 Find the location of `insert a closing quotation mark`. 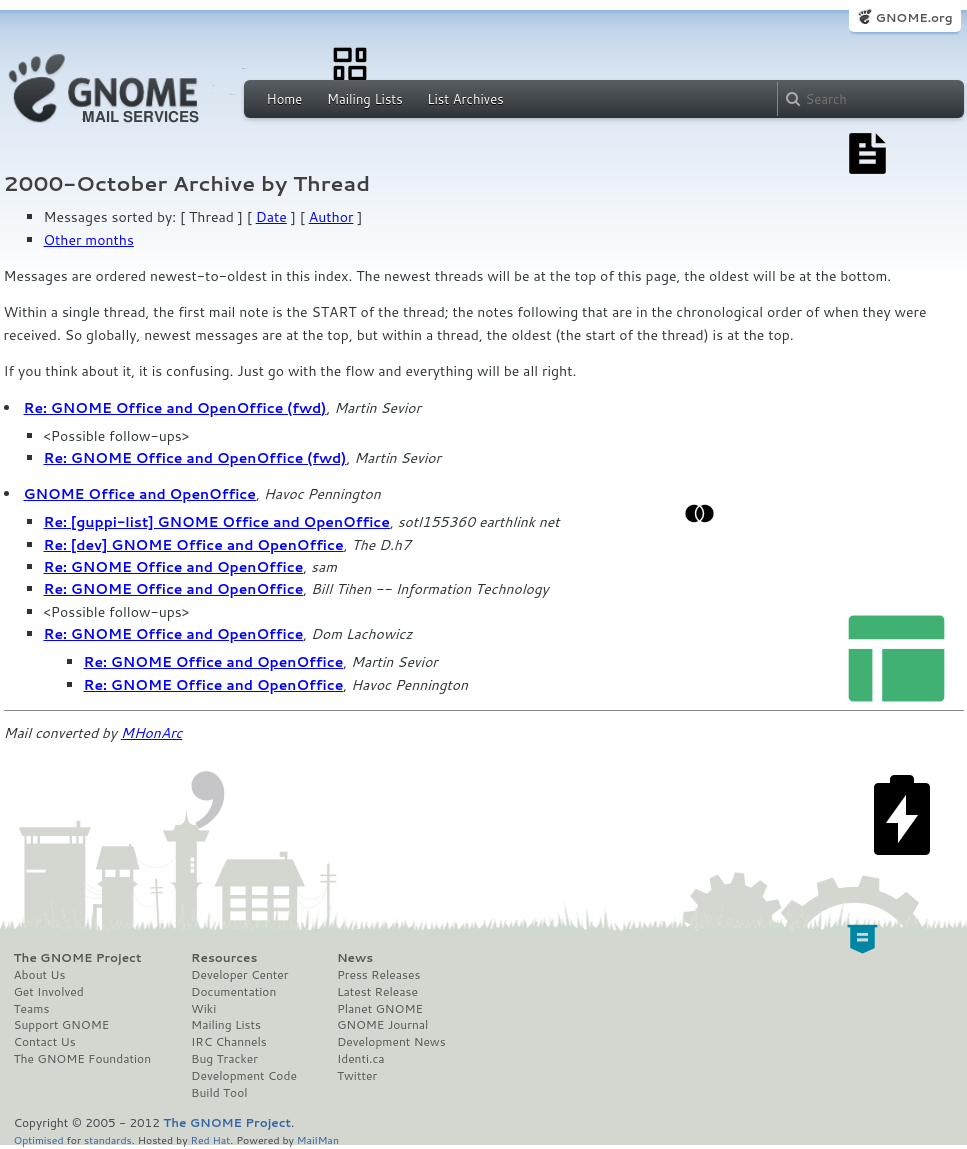

insert a closing quotation mark is located at coordinates (207, 798).